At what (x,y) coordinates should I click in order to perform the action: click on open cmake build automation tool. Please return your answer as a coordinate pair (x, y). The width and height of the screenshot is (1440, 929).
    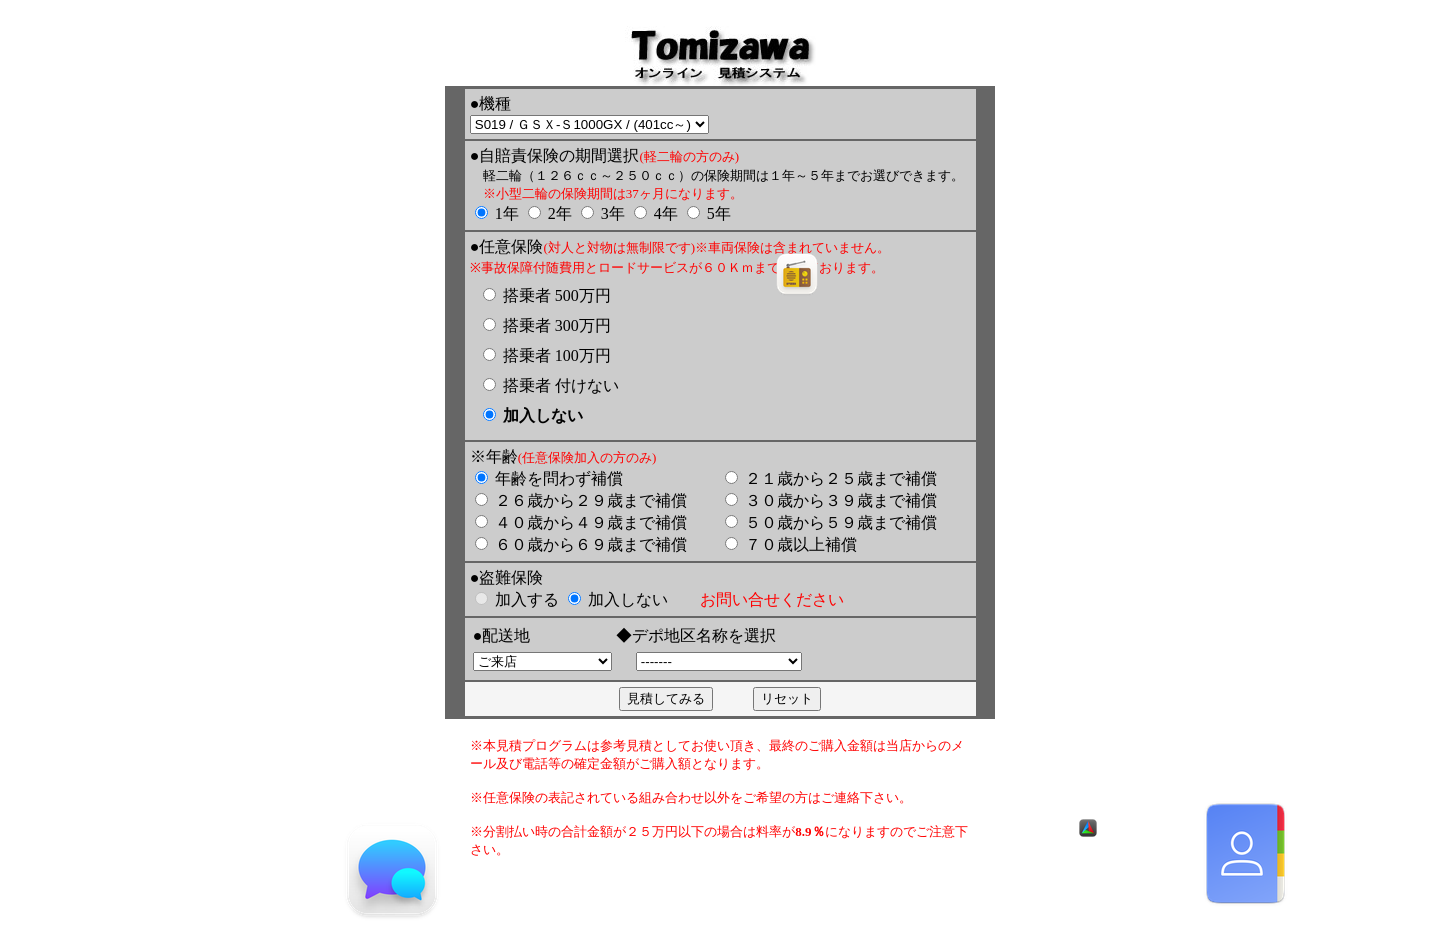
    Looking at the image, I should click on (1088, 828).